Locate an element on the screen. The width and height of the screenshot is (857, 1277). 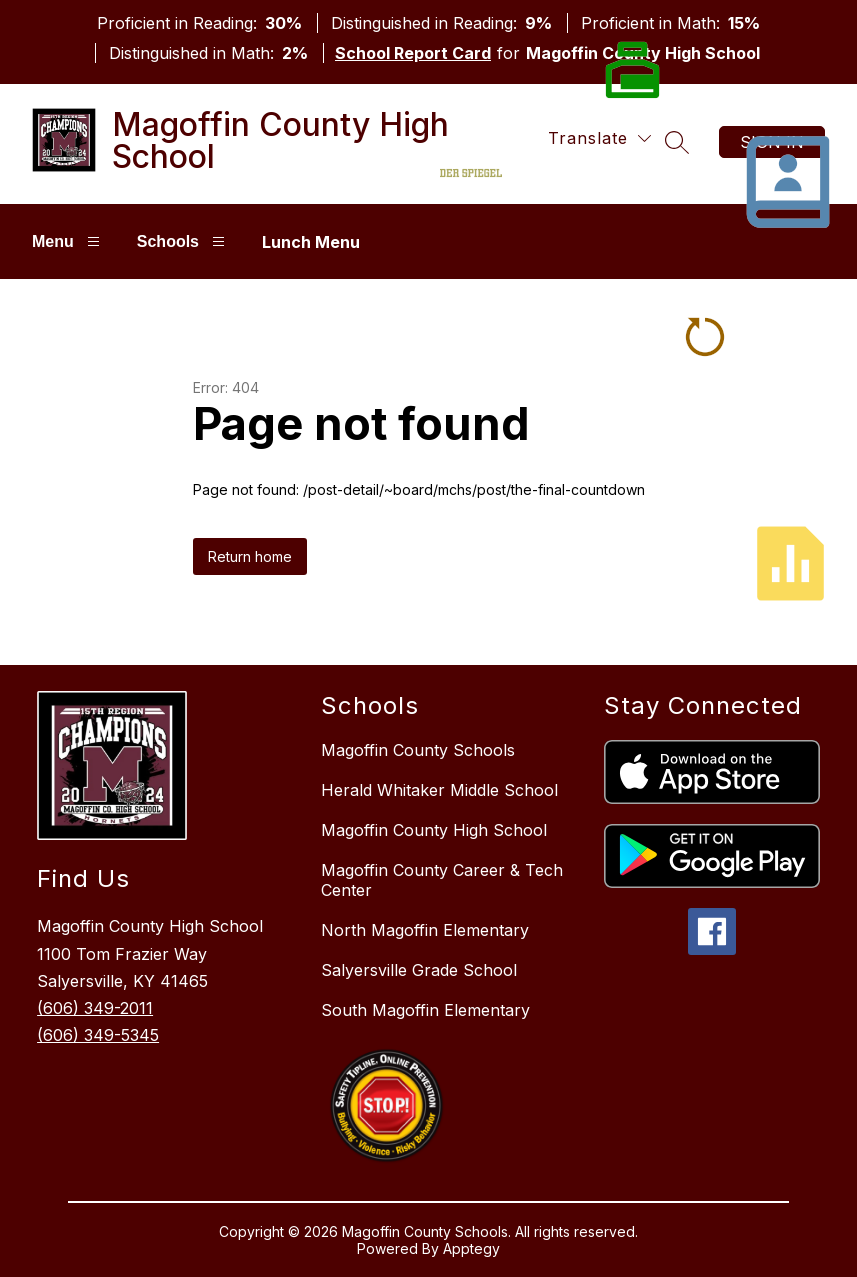
open your contacts book is located at coordinates (788, 182).